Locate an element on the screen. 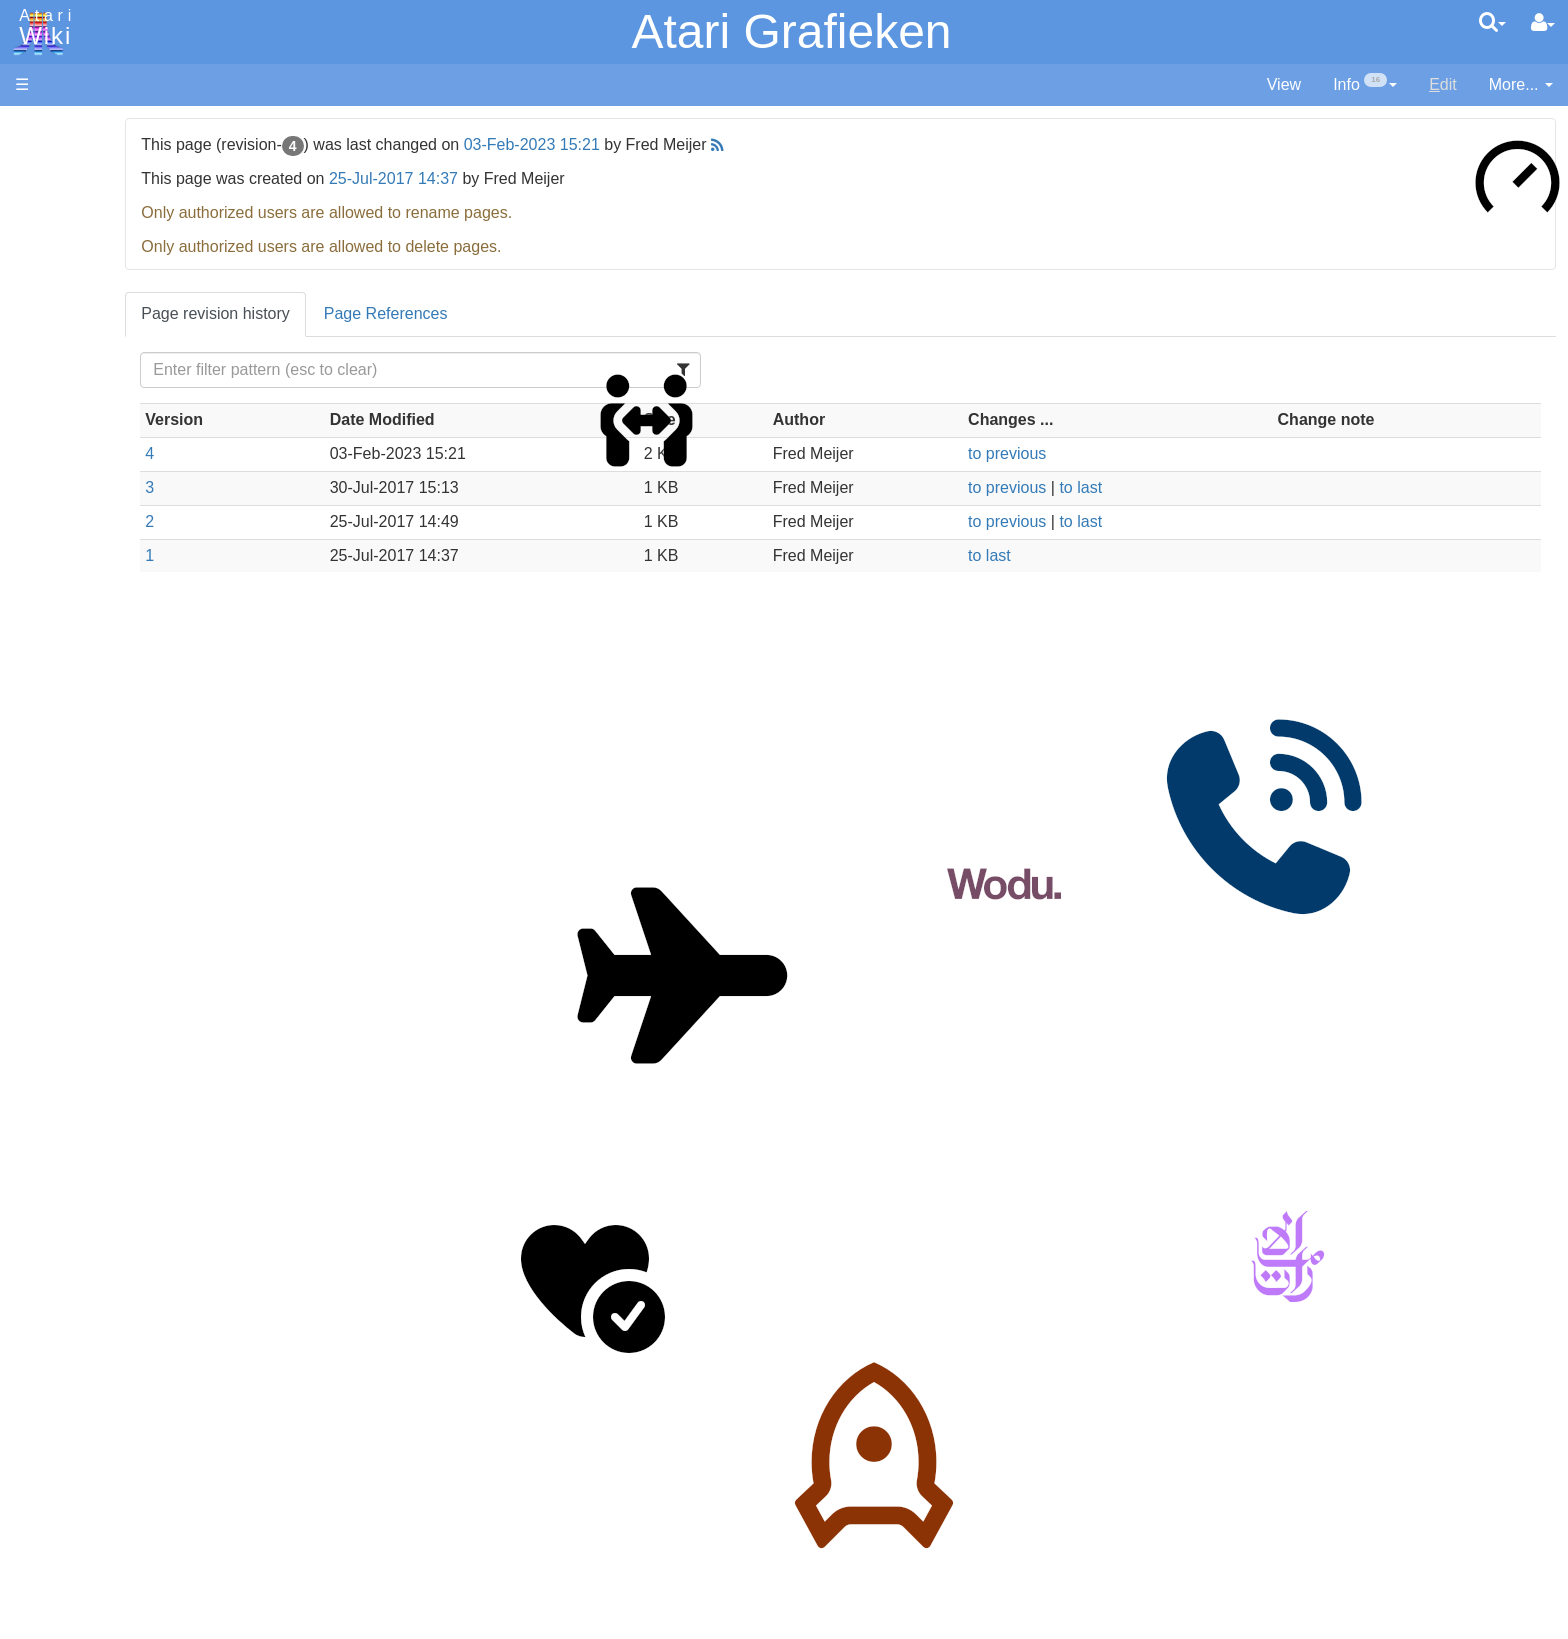 This screenshot has height=1639, width=1568. wodu brand logo is located at coordinates (1004, 884).